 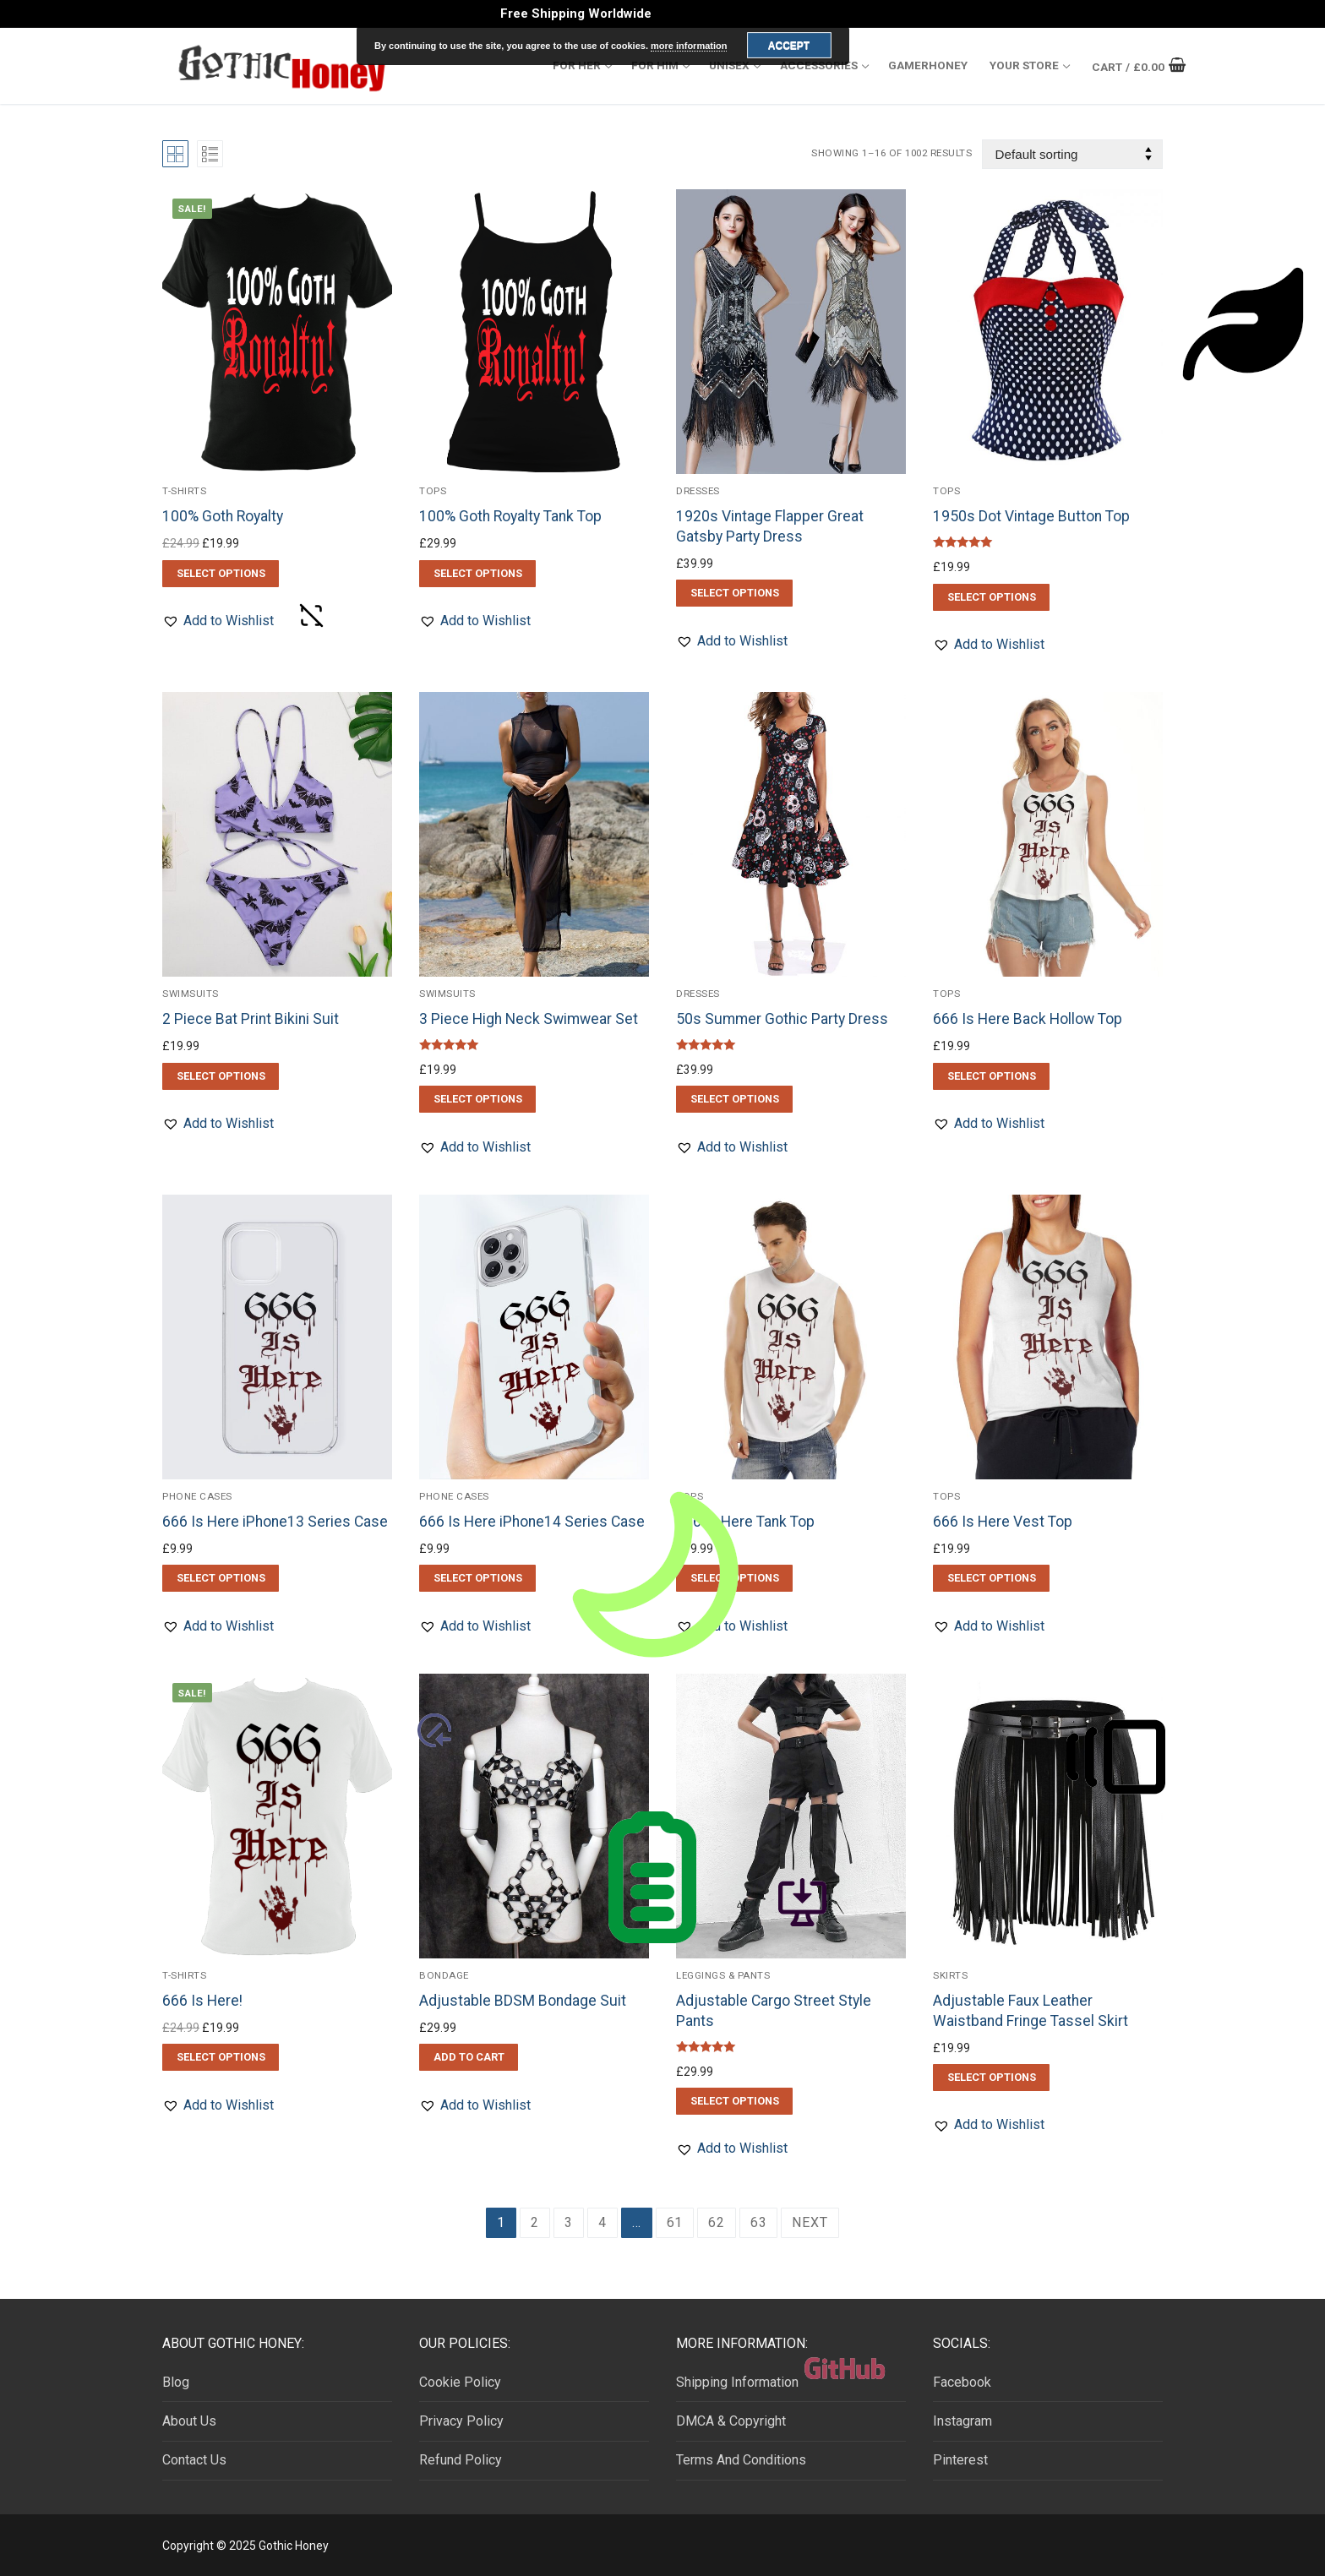 What do you see at coordinates (653, 1572) in the screenshot?
I see `switch to dark mode` at bounding box center [653, 1572].